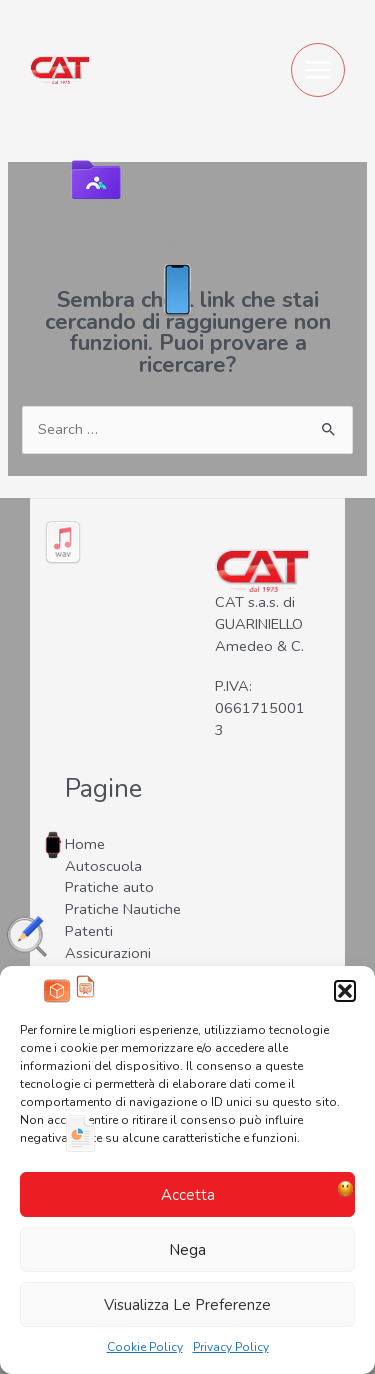 The height and width of the screenshot is (1374, 375). I want to click on open an STL 3D model file, so click(57, 990).